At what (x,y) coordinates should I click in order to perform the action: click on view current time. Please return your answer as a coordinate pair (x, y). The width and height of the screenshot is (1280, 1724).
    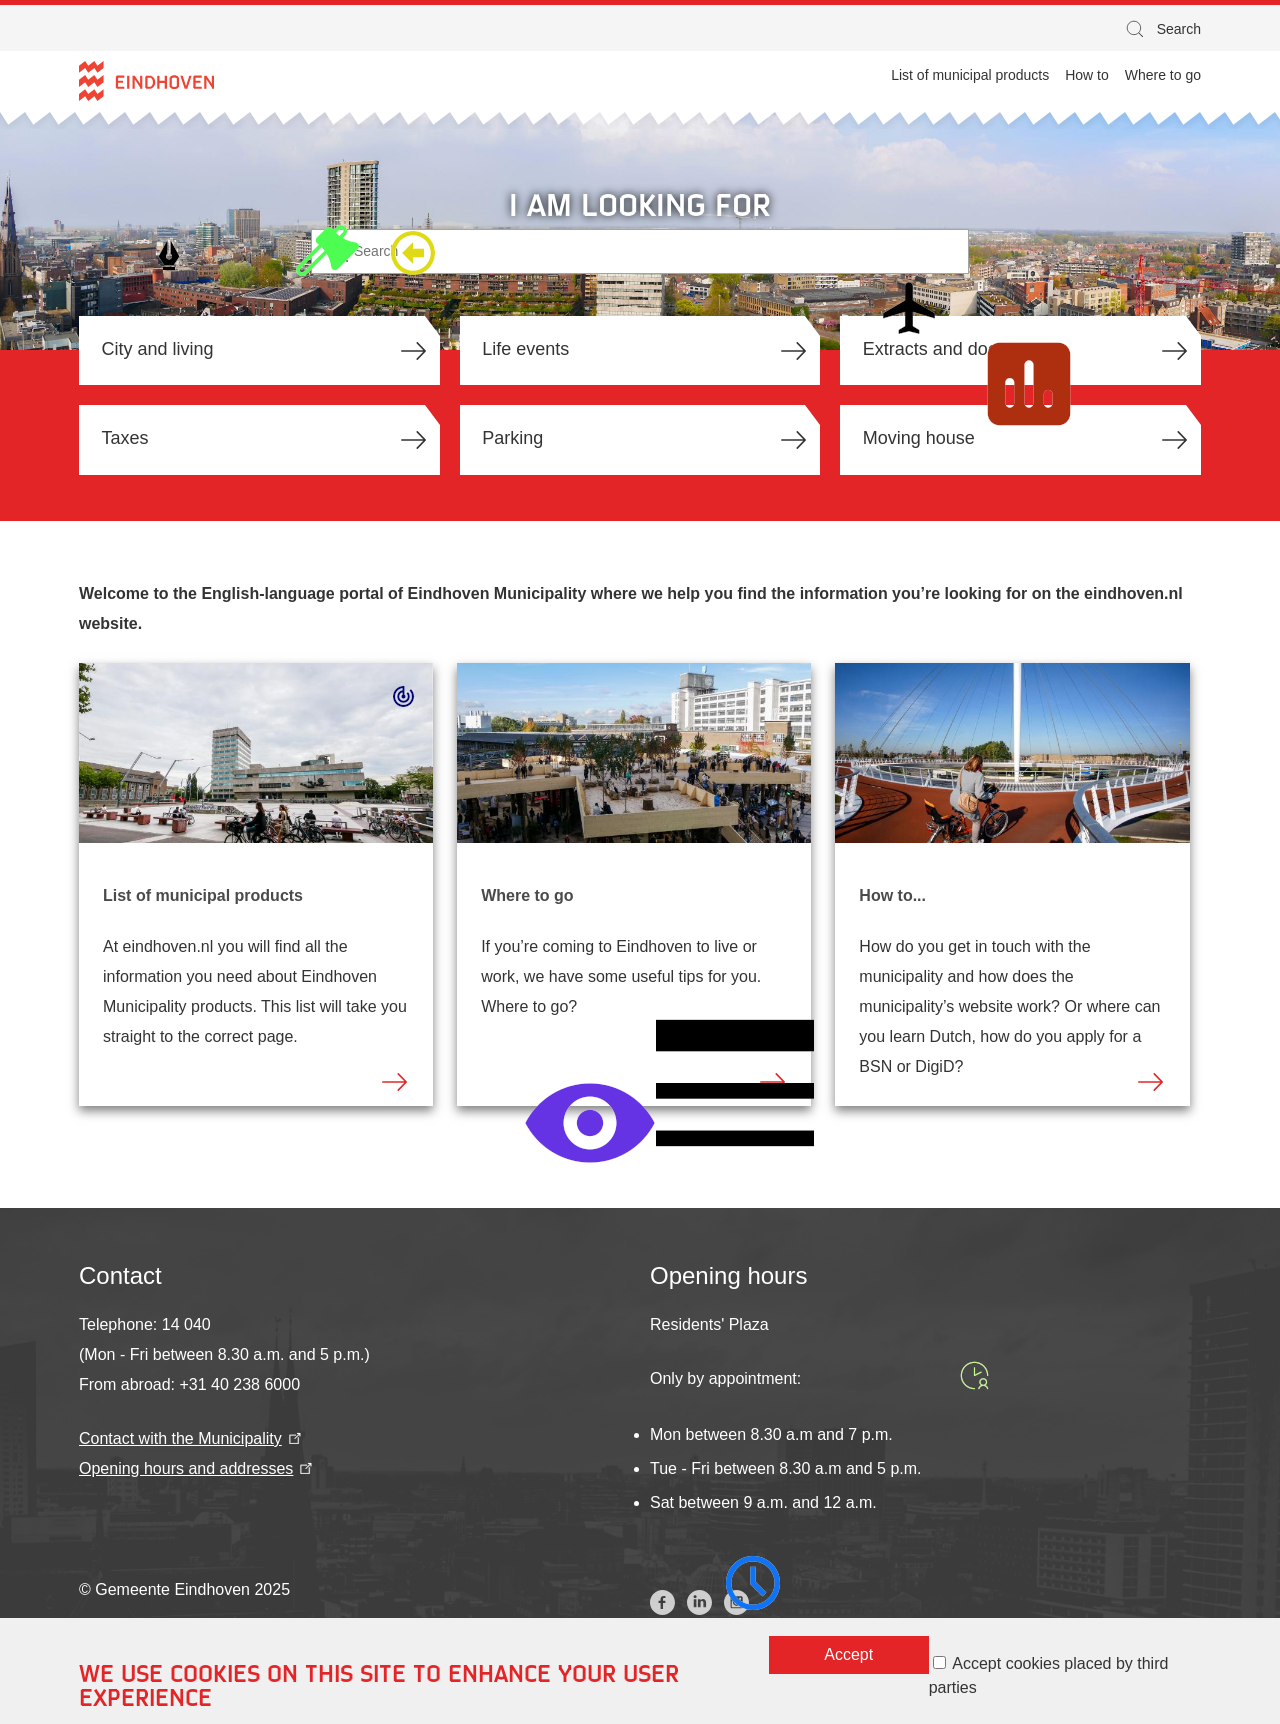
    Looking at the image, I should click on (753, 1583).